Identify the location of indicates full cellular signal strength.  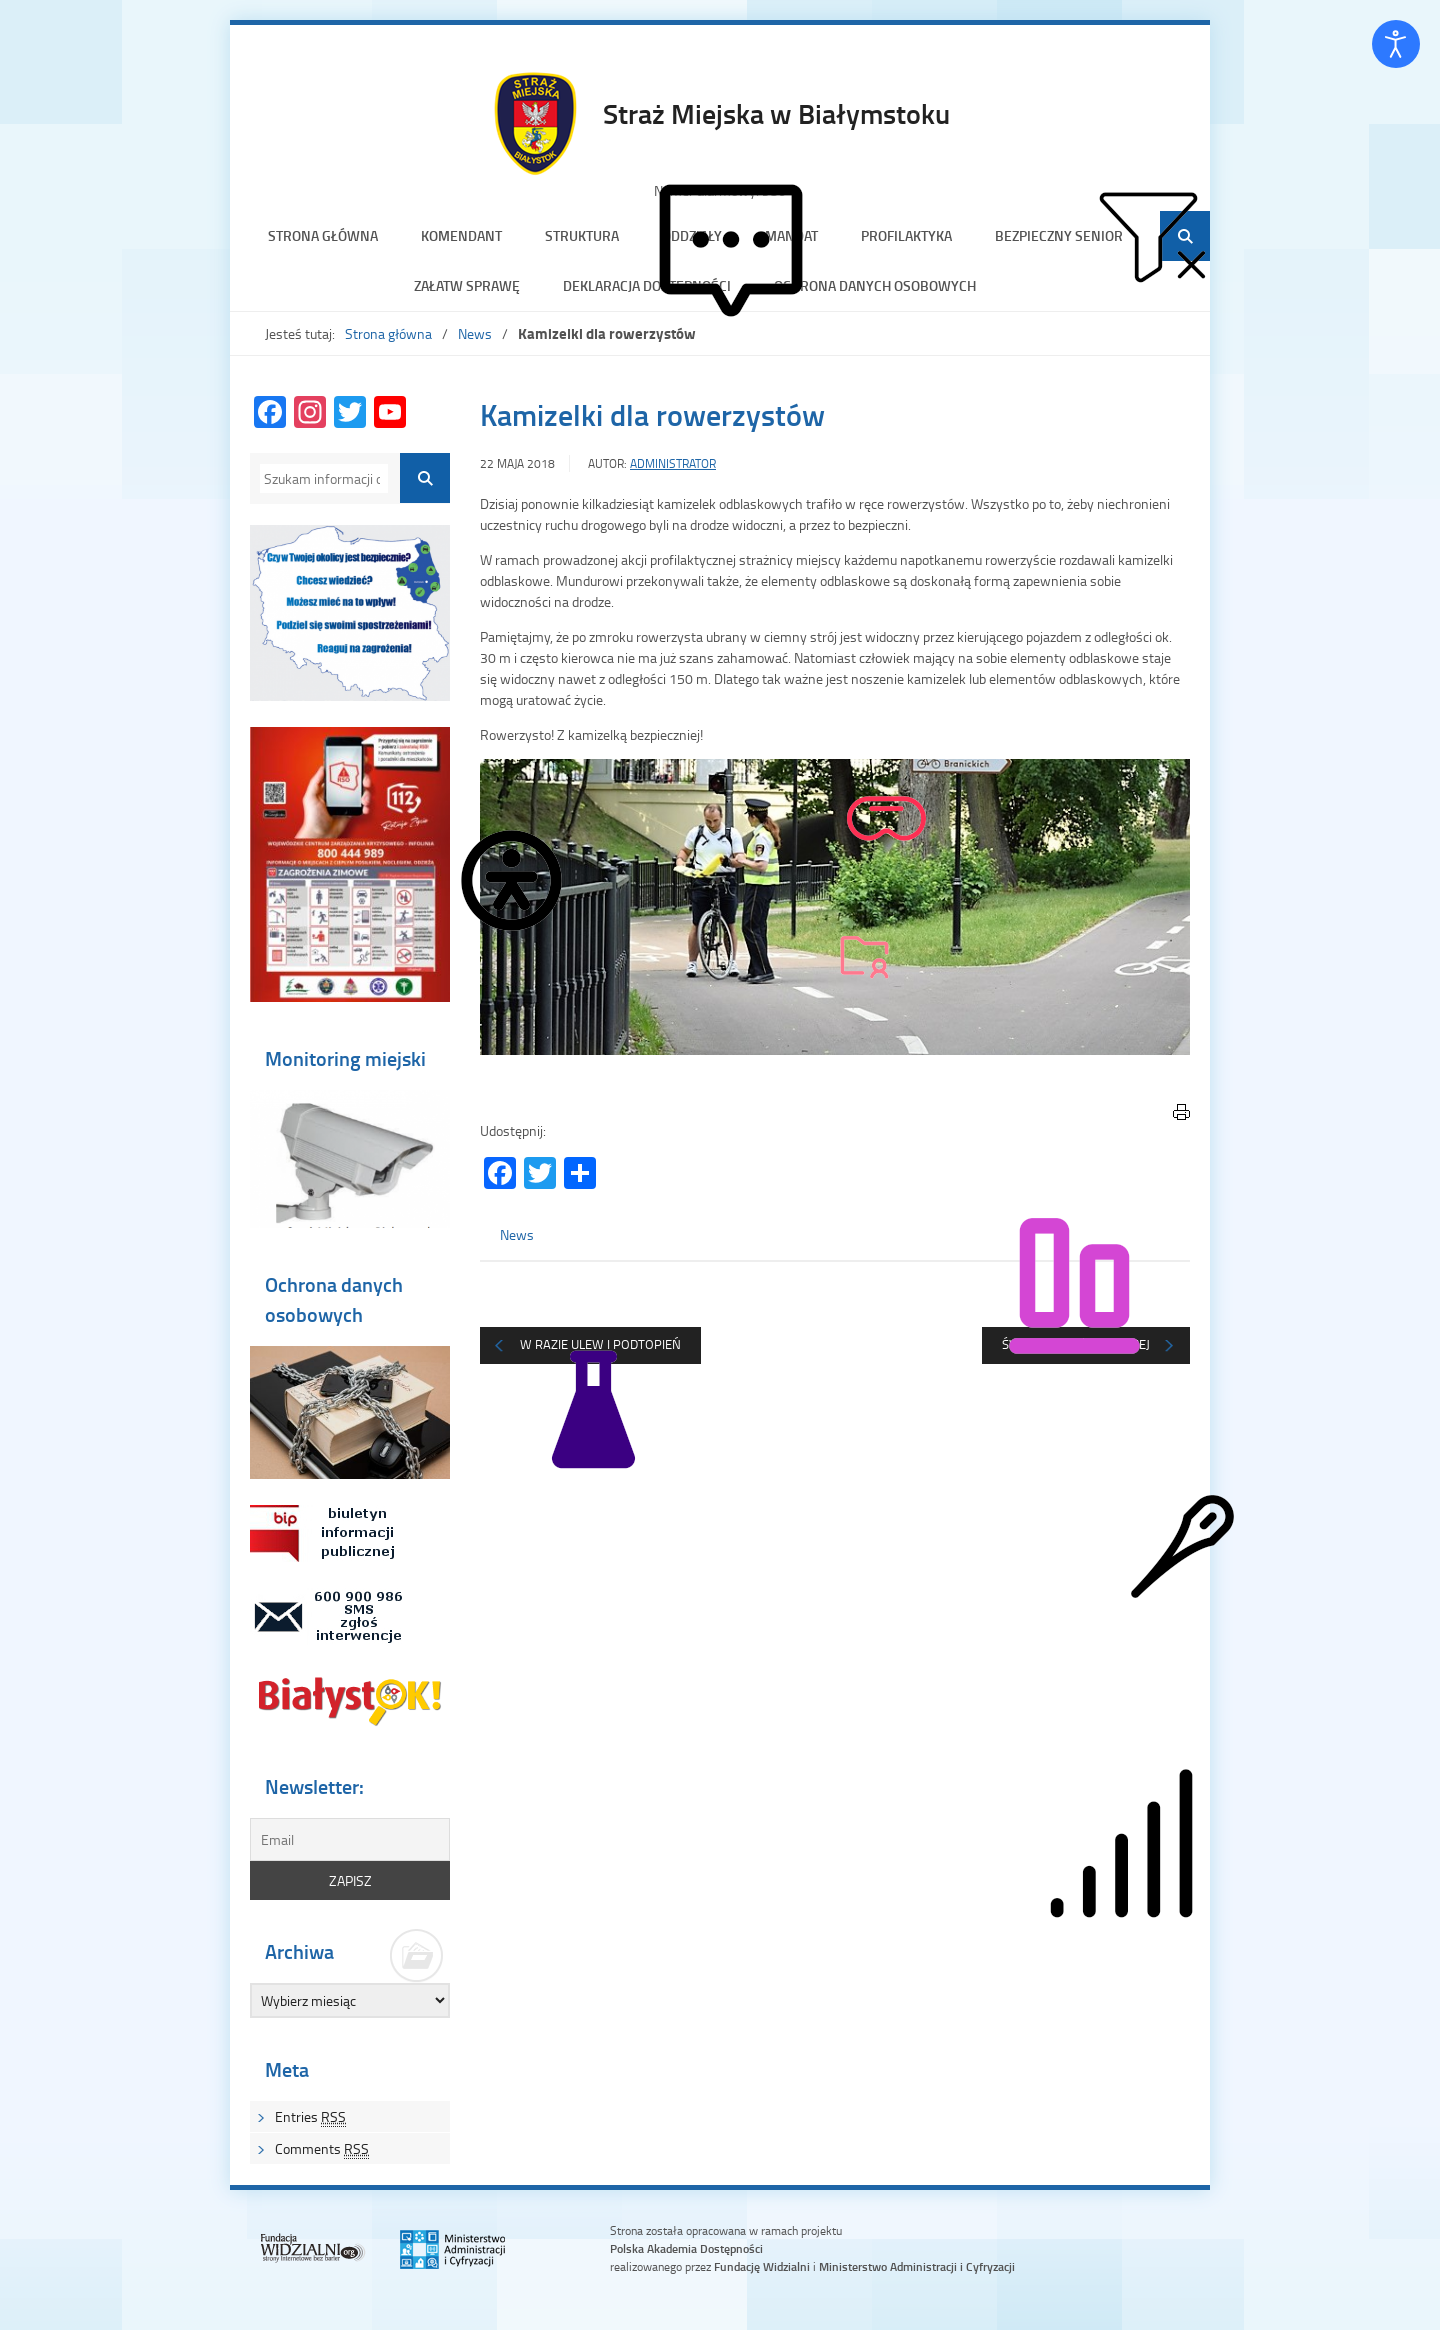
(1128, 1853).